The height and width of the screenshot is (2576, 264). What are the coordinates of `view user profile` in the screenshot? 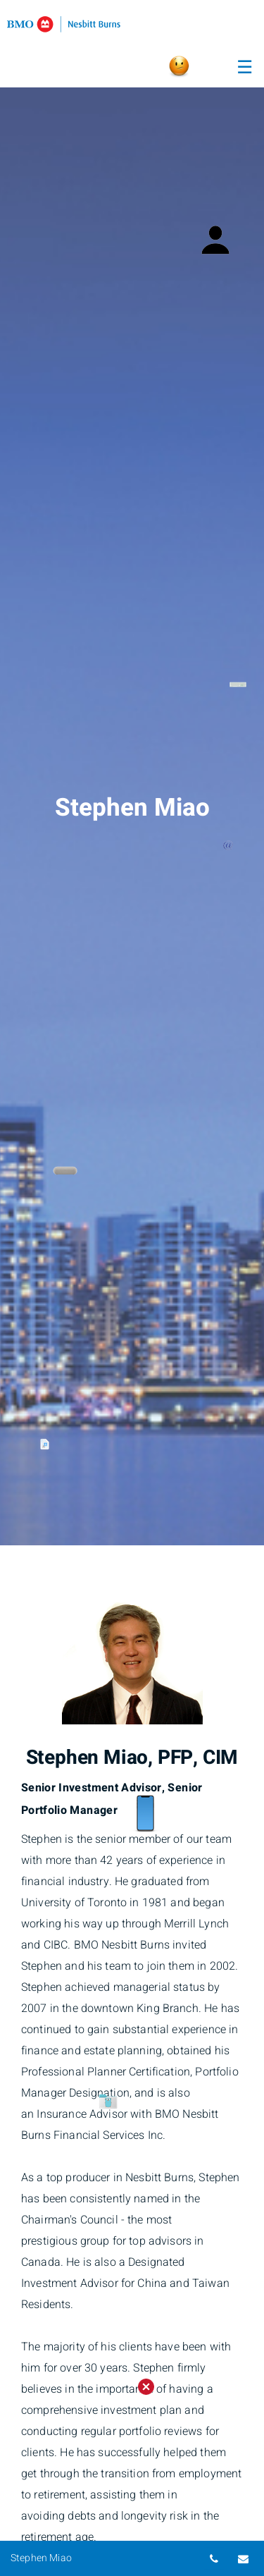 It's located at (215, 240).